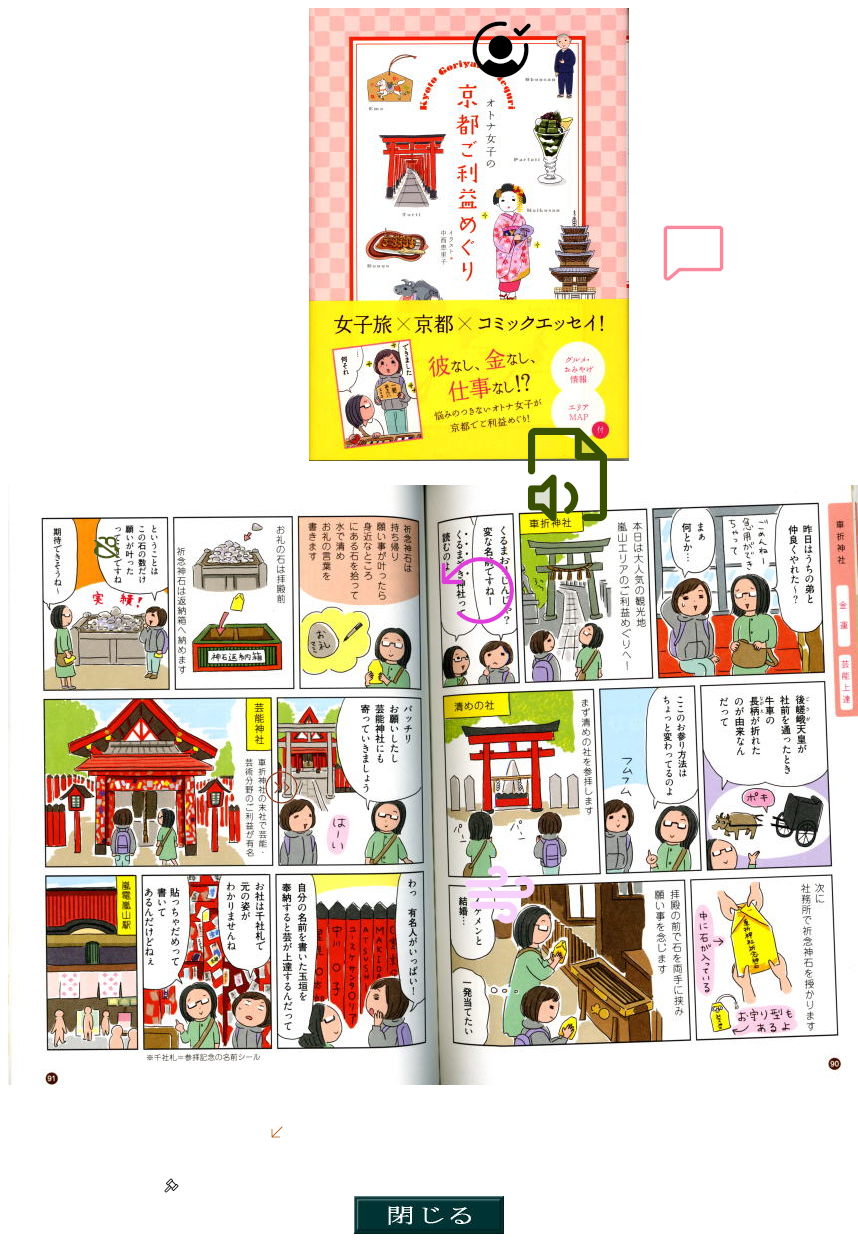 The height and width of the screenshot is (1242, 858). What do you see at coordinates (480, 590) in the screenshot?
I see `undo the last action` at bounding box center [480, 590].